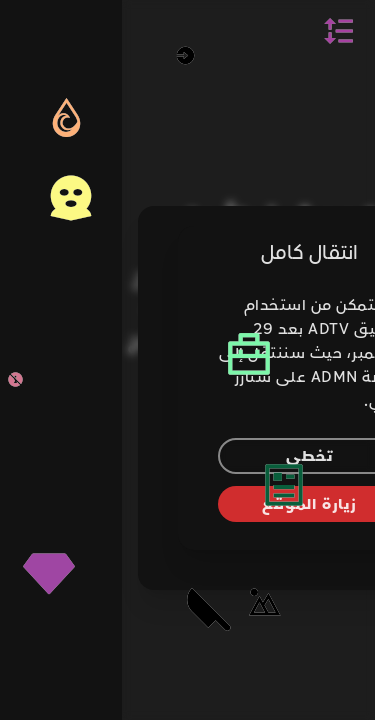 Image resolution: width=375 pixels, height=720 pixels. Describe the element at coordinates (249, 356) in the screenshot. I see `access work or business documents` at that location.